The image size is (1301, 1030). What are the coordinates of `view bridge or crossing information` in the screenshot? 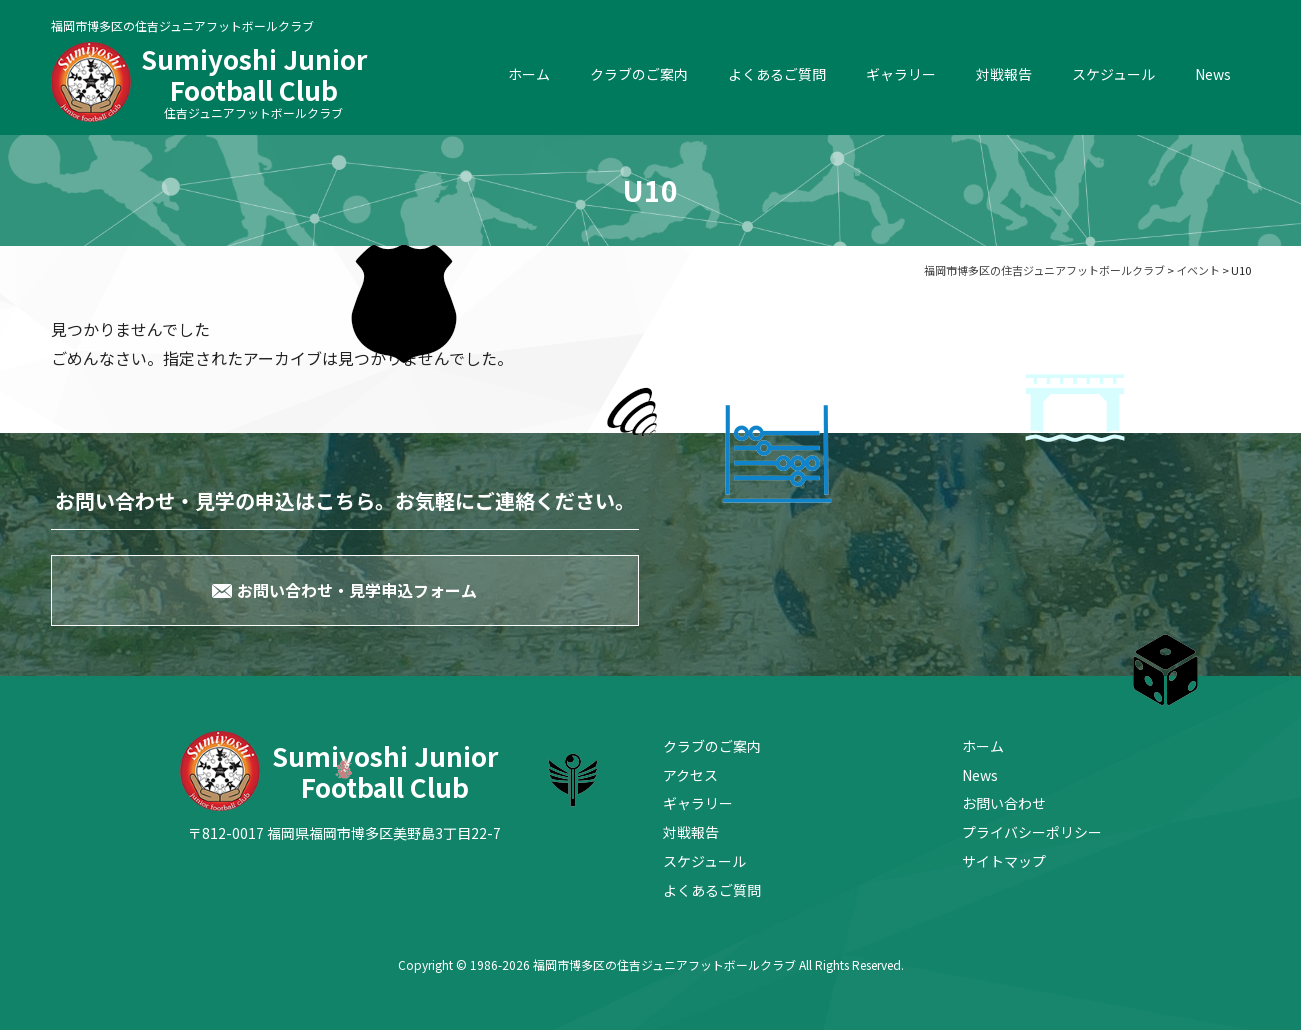 It's located at (1075, 396).